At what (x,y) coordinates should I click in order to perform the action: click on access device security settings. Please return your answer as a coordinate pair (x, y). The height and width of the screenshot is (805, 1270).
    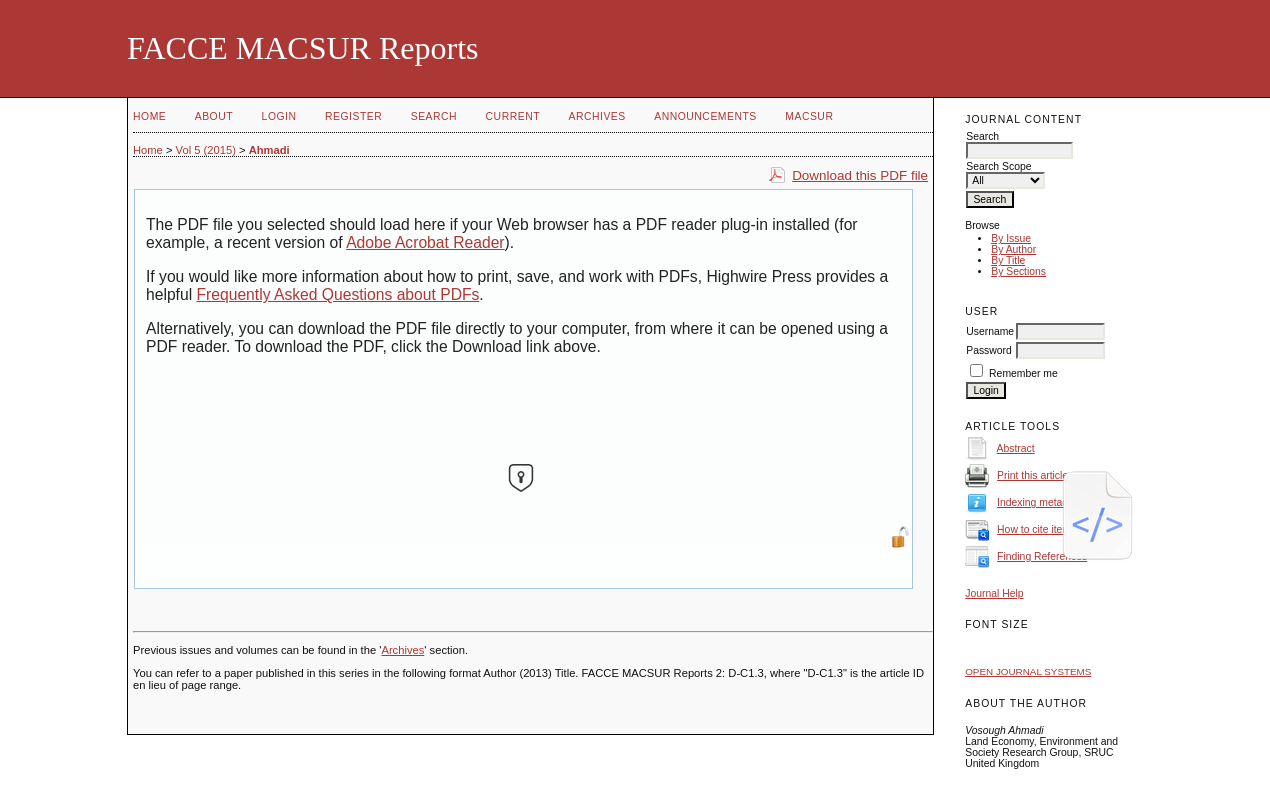
    Looking at the image, I should click on (521, 478).